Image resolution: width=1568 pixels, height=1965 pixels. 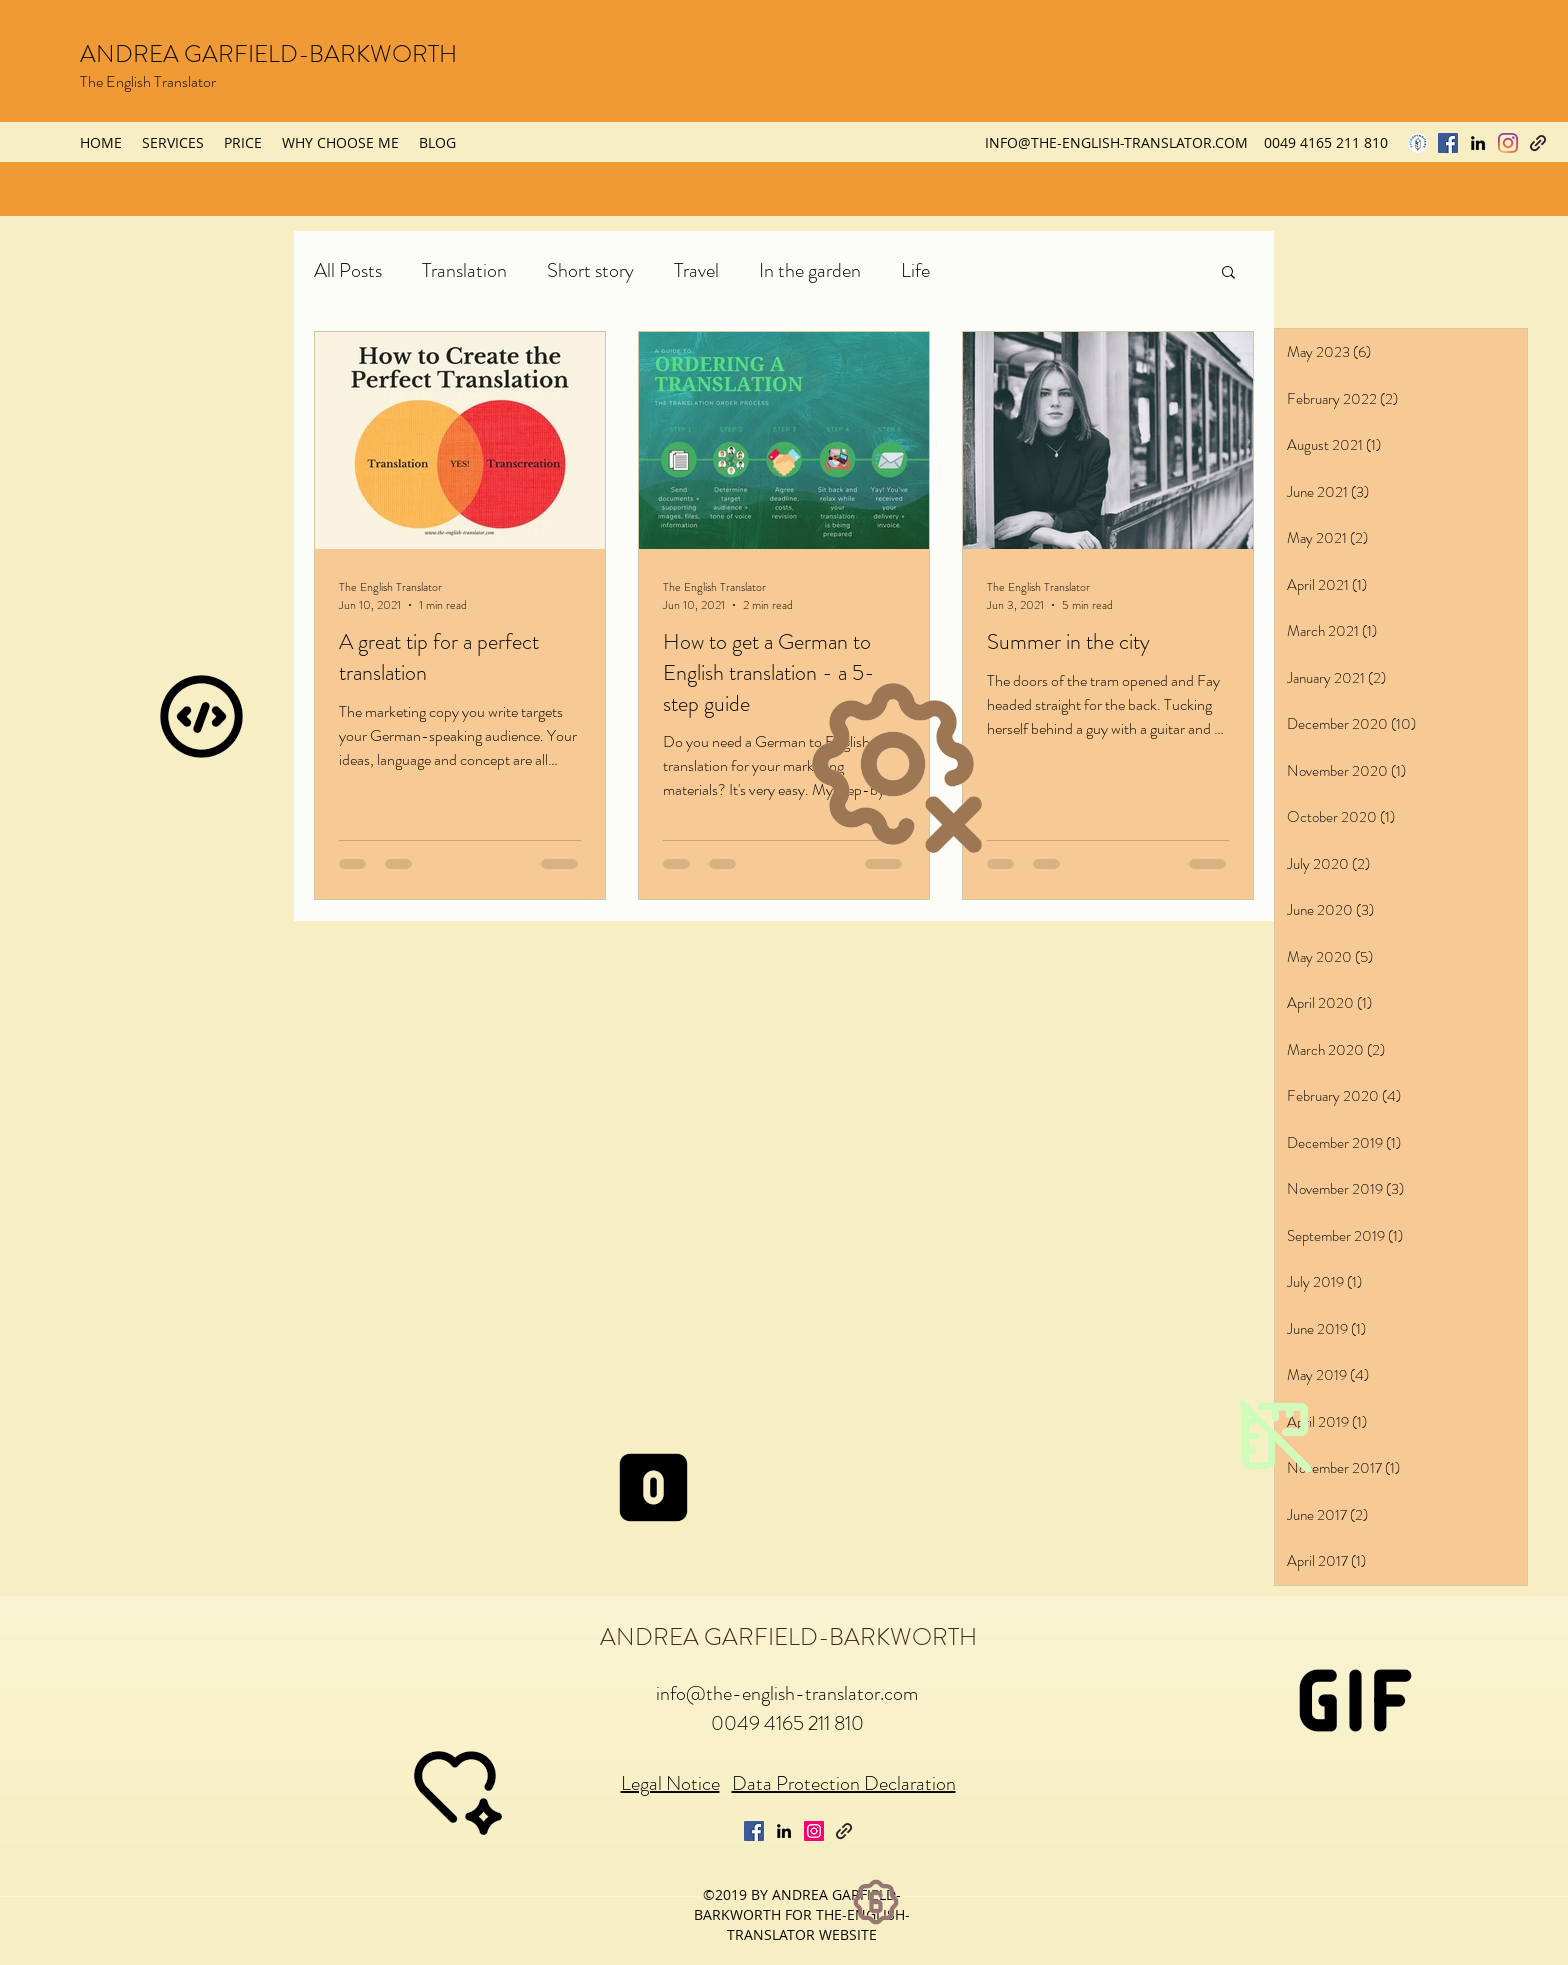 I want to click on access code or developer settings, so click(x=201, y=716).